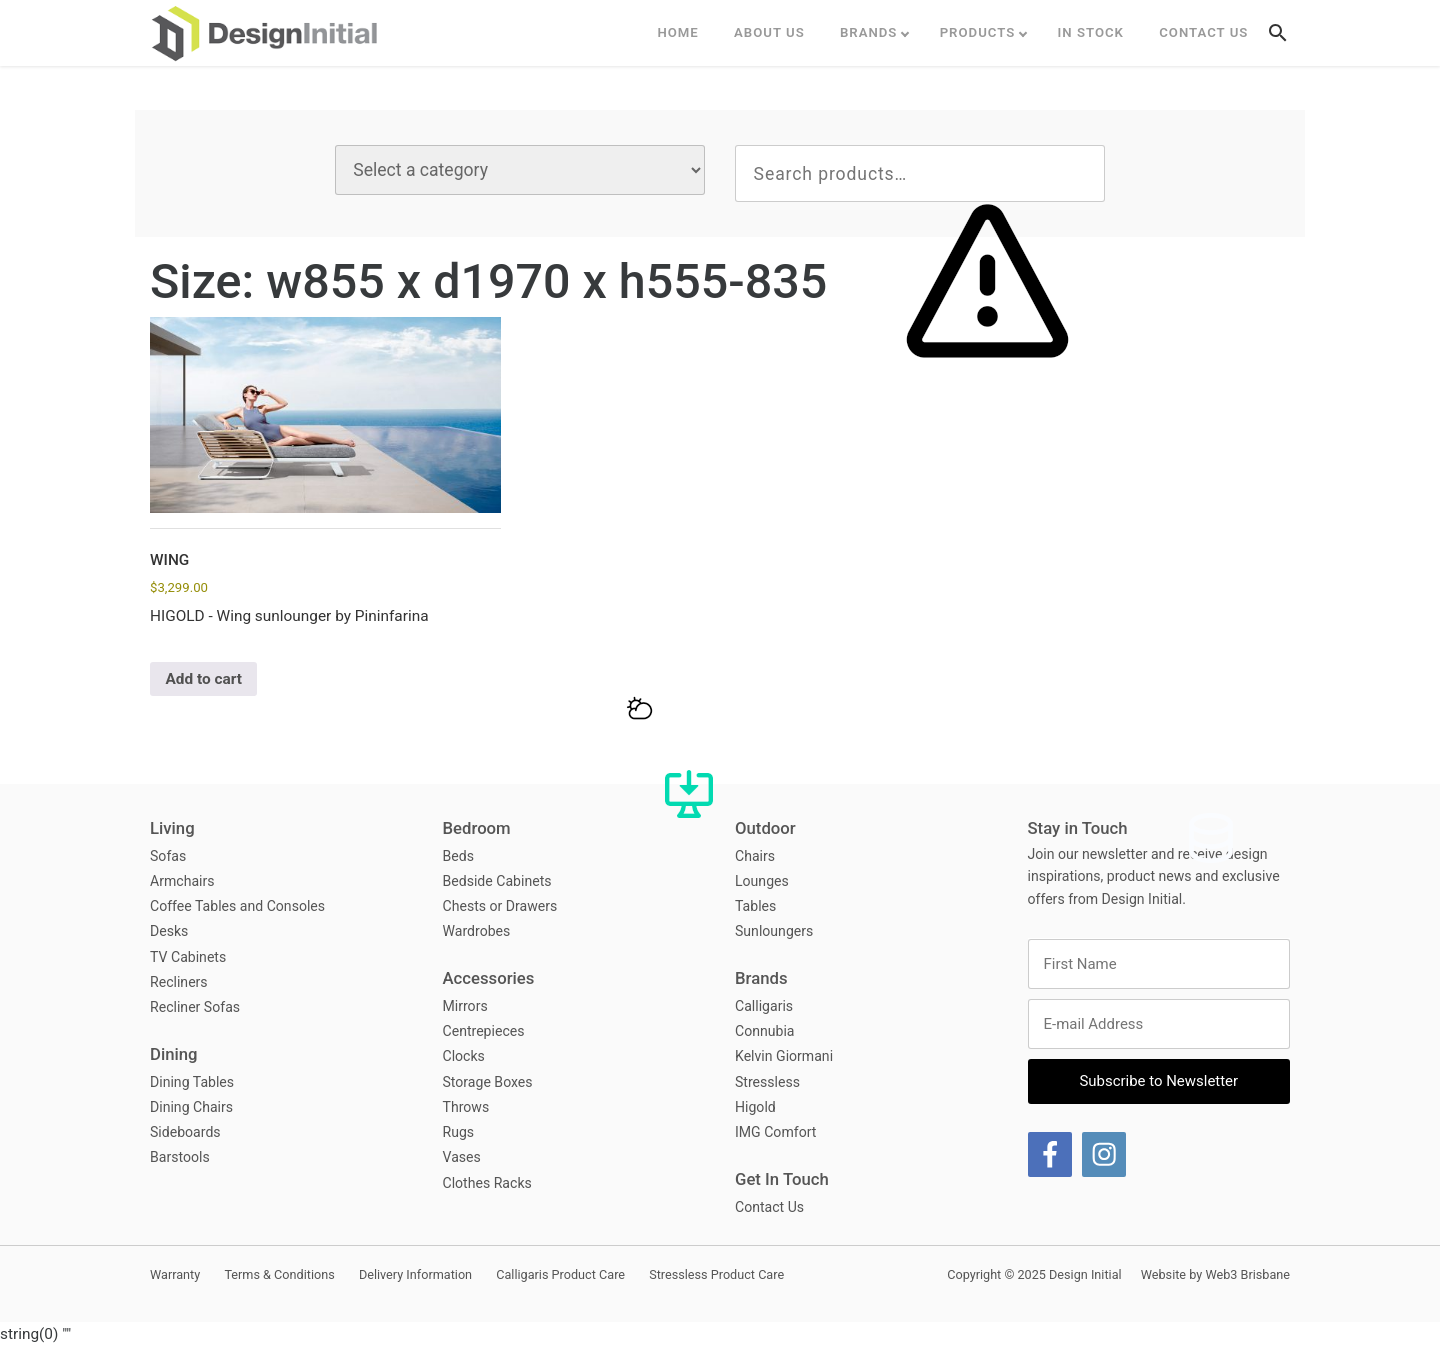  I want to click on indicates a warning or caution state, so click(987, 285).